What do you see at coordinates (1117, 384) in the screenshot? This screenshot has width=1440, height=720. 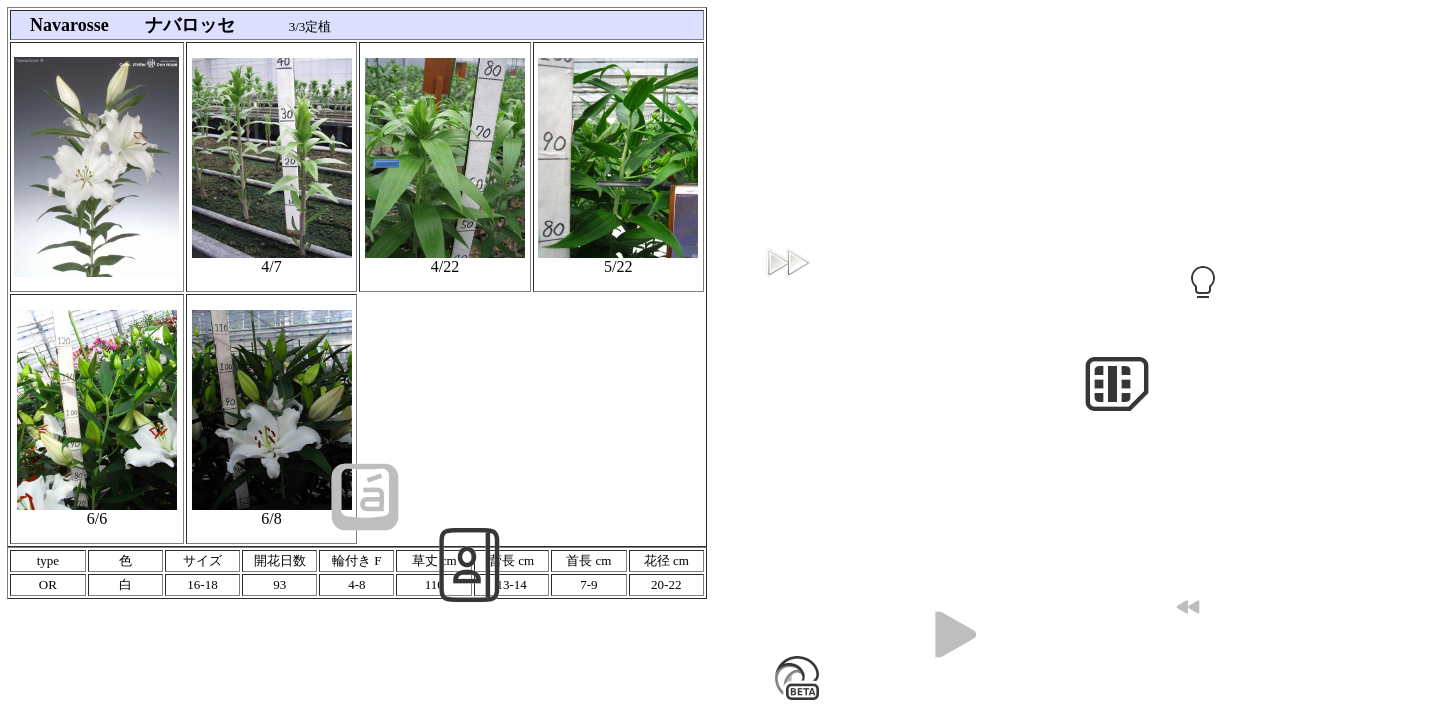 I see `indicates sim card status or settings` at bounding box center [1117, 384].